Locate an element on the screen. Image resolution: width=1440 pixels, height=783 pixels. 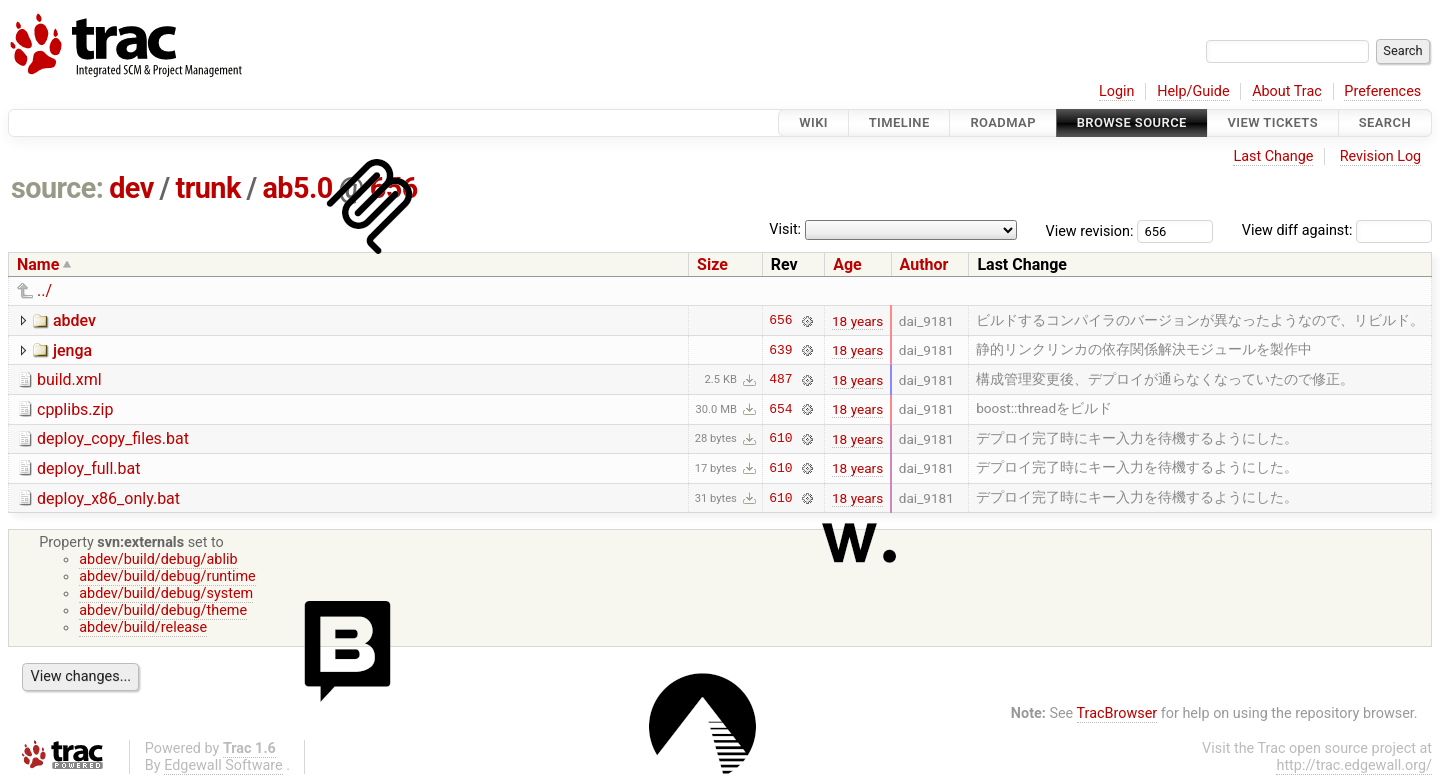
link to Codeberg repository is located at coordinates (702, 723).